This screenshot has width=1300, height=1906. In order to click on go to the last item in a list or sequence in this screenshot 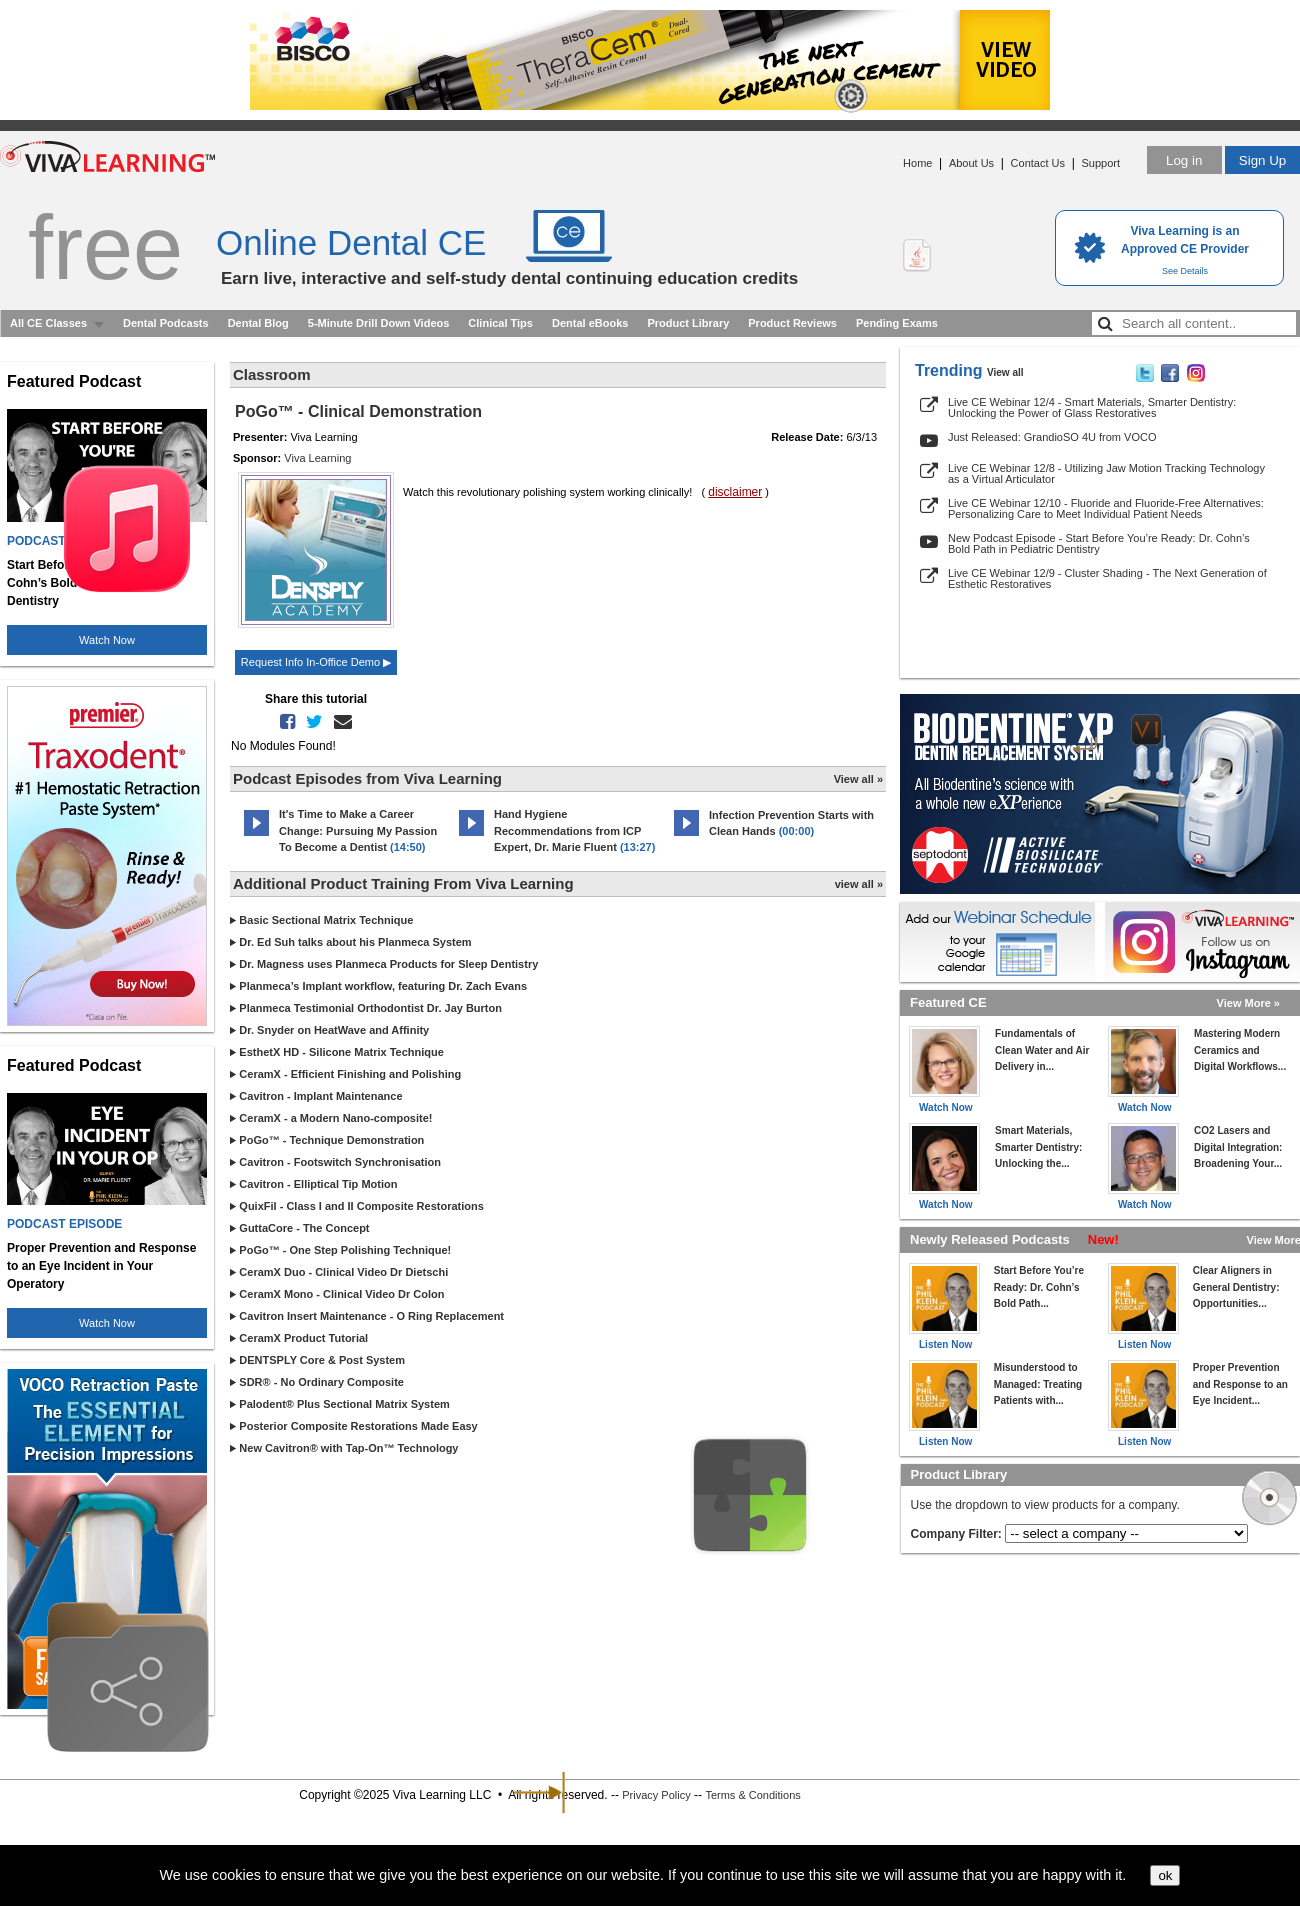, I will do `click(539, 1792)`.